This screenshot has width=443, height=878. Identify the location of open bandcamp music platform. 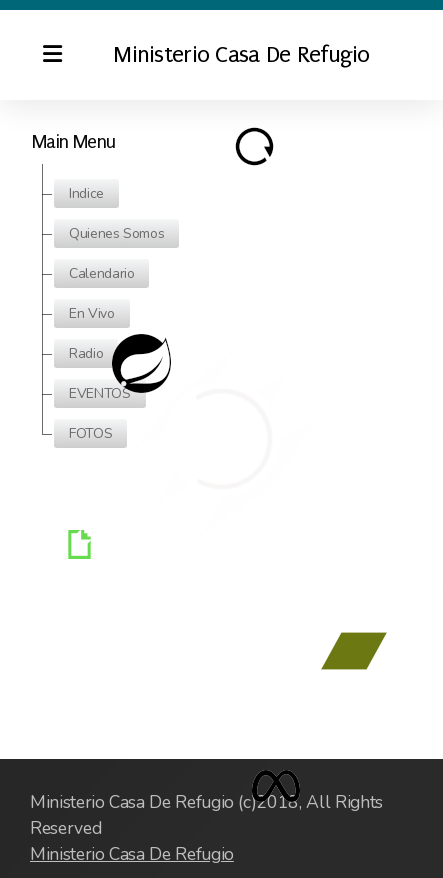
(354, 651).